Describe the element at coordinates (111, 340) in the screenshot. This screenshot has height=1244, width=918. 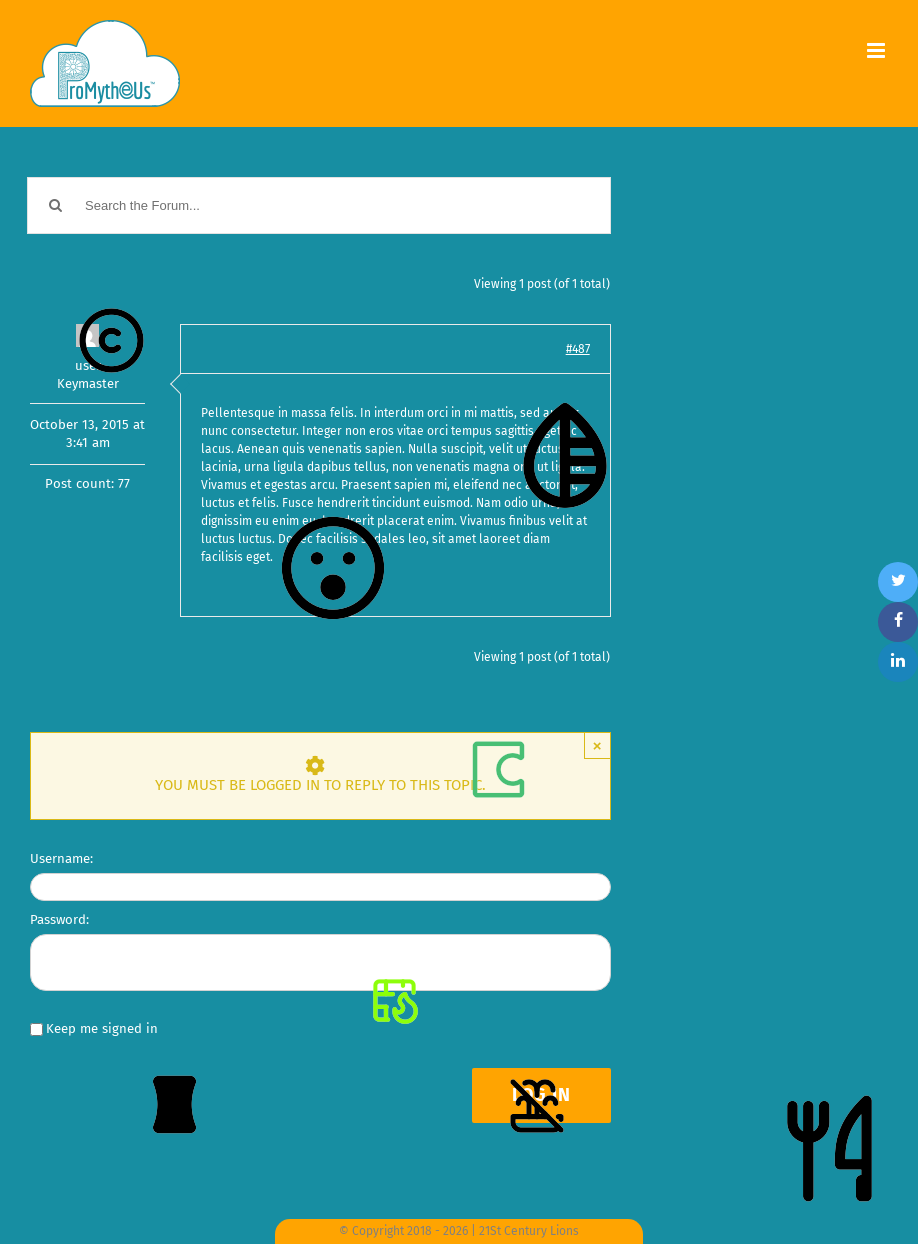
I see `indicates copyrighted content` at that location.